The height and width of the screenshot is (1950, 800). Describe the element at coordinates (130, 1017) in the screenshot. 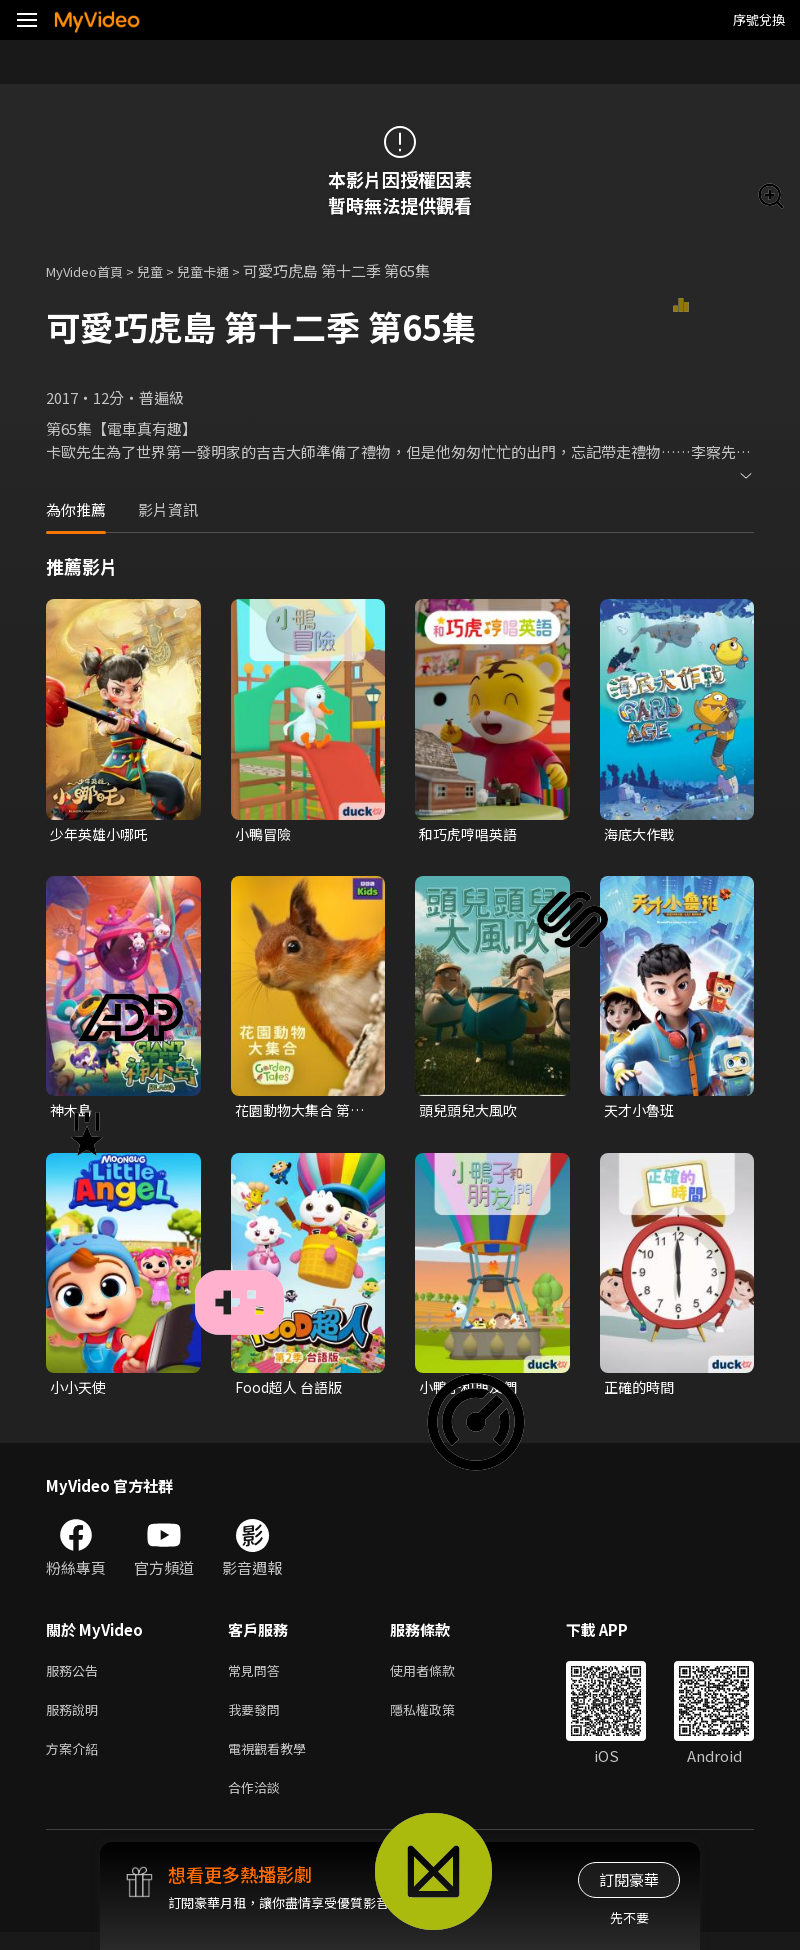

I see `access ADP payroll and HR services` at that location.